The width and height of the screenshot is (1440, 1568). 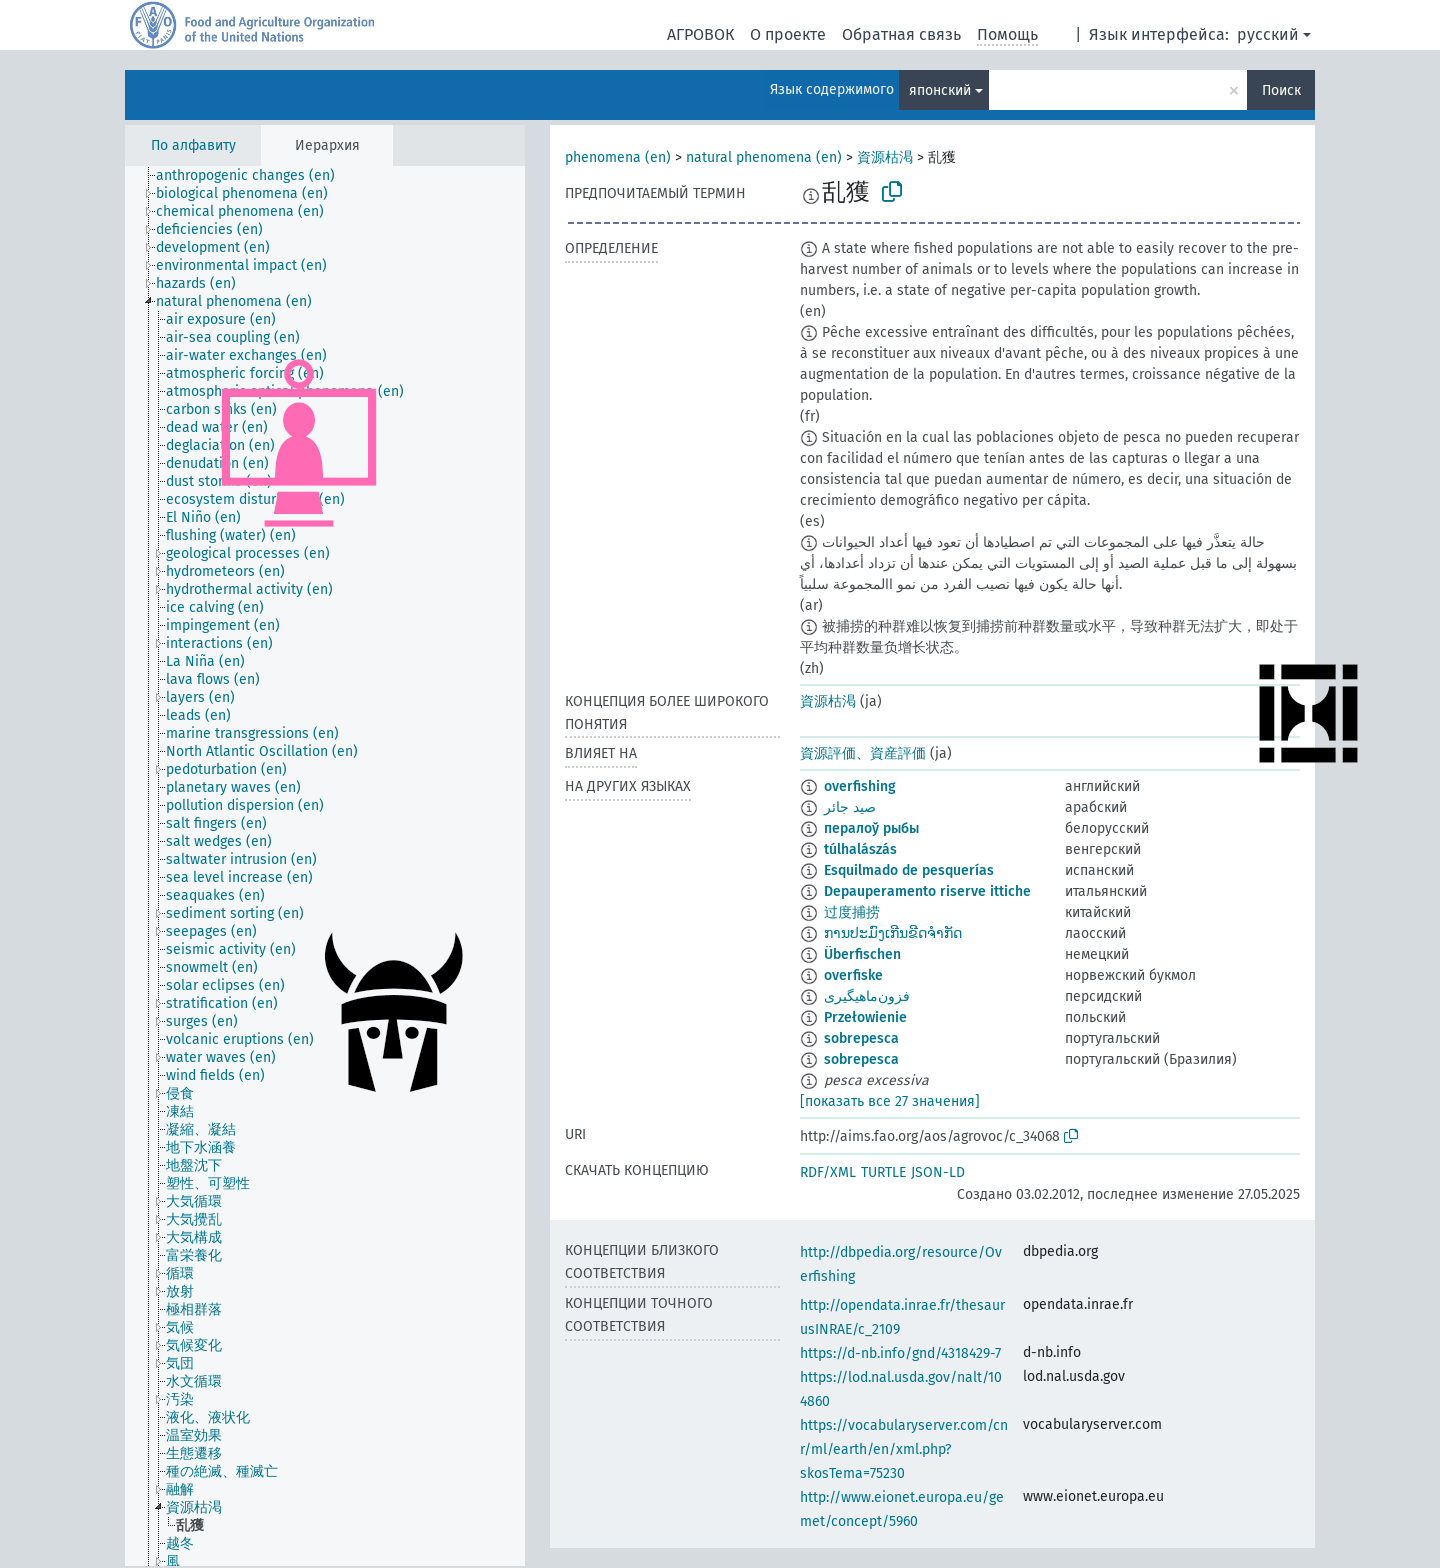 I want to click on select viking or warrior character class, so click(x=395, y=1012).